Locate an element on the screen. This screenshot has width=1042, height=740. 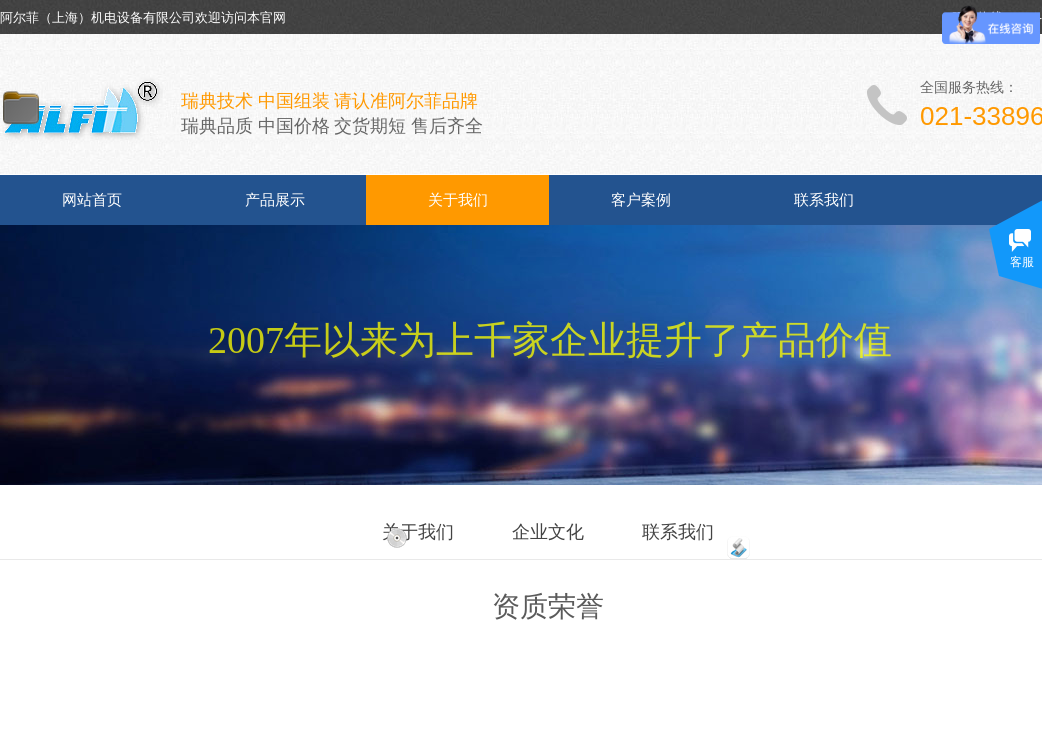
indicates a rewritable CD-RW disc is located at coordinates (397, 538).